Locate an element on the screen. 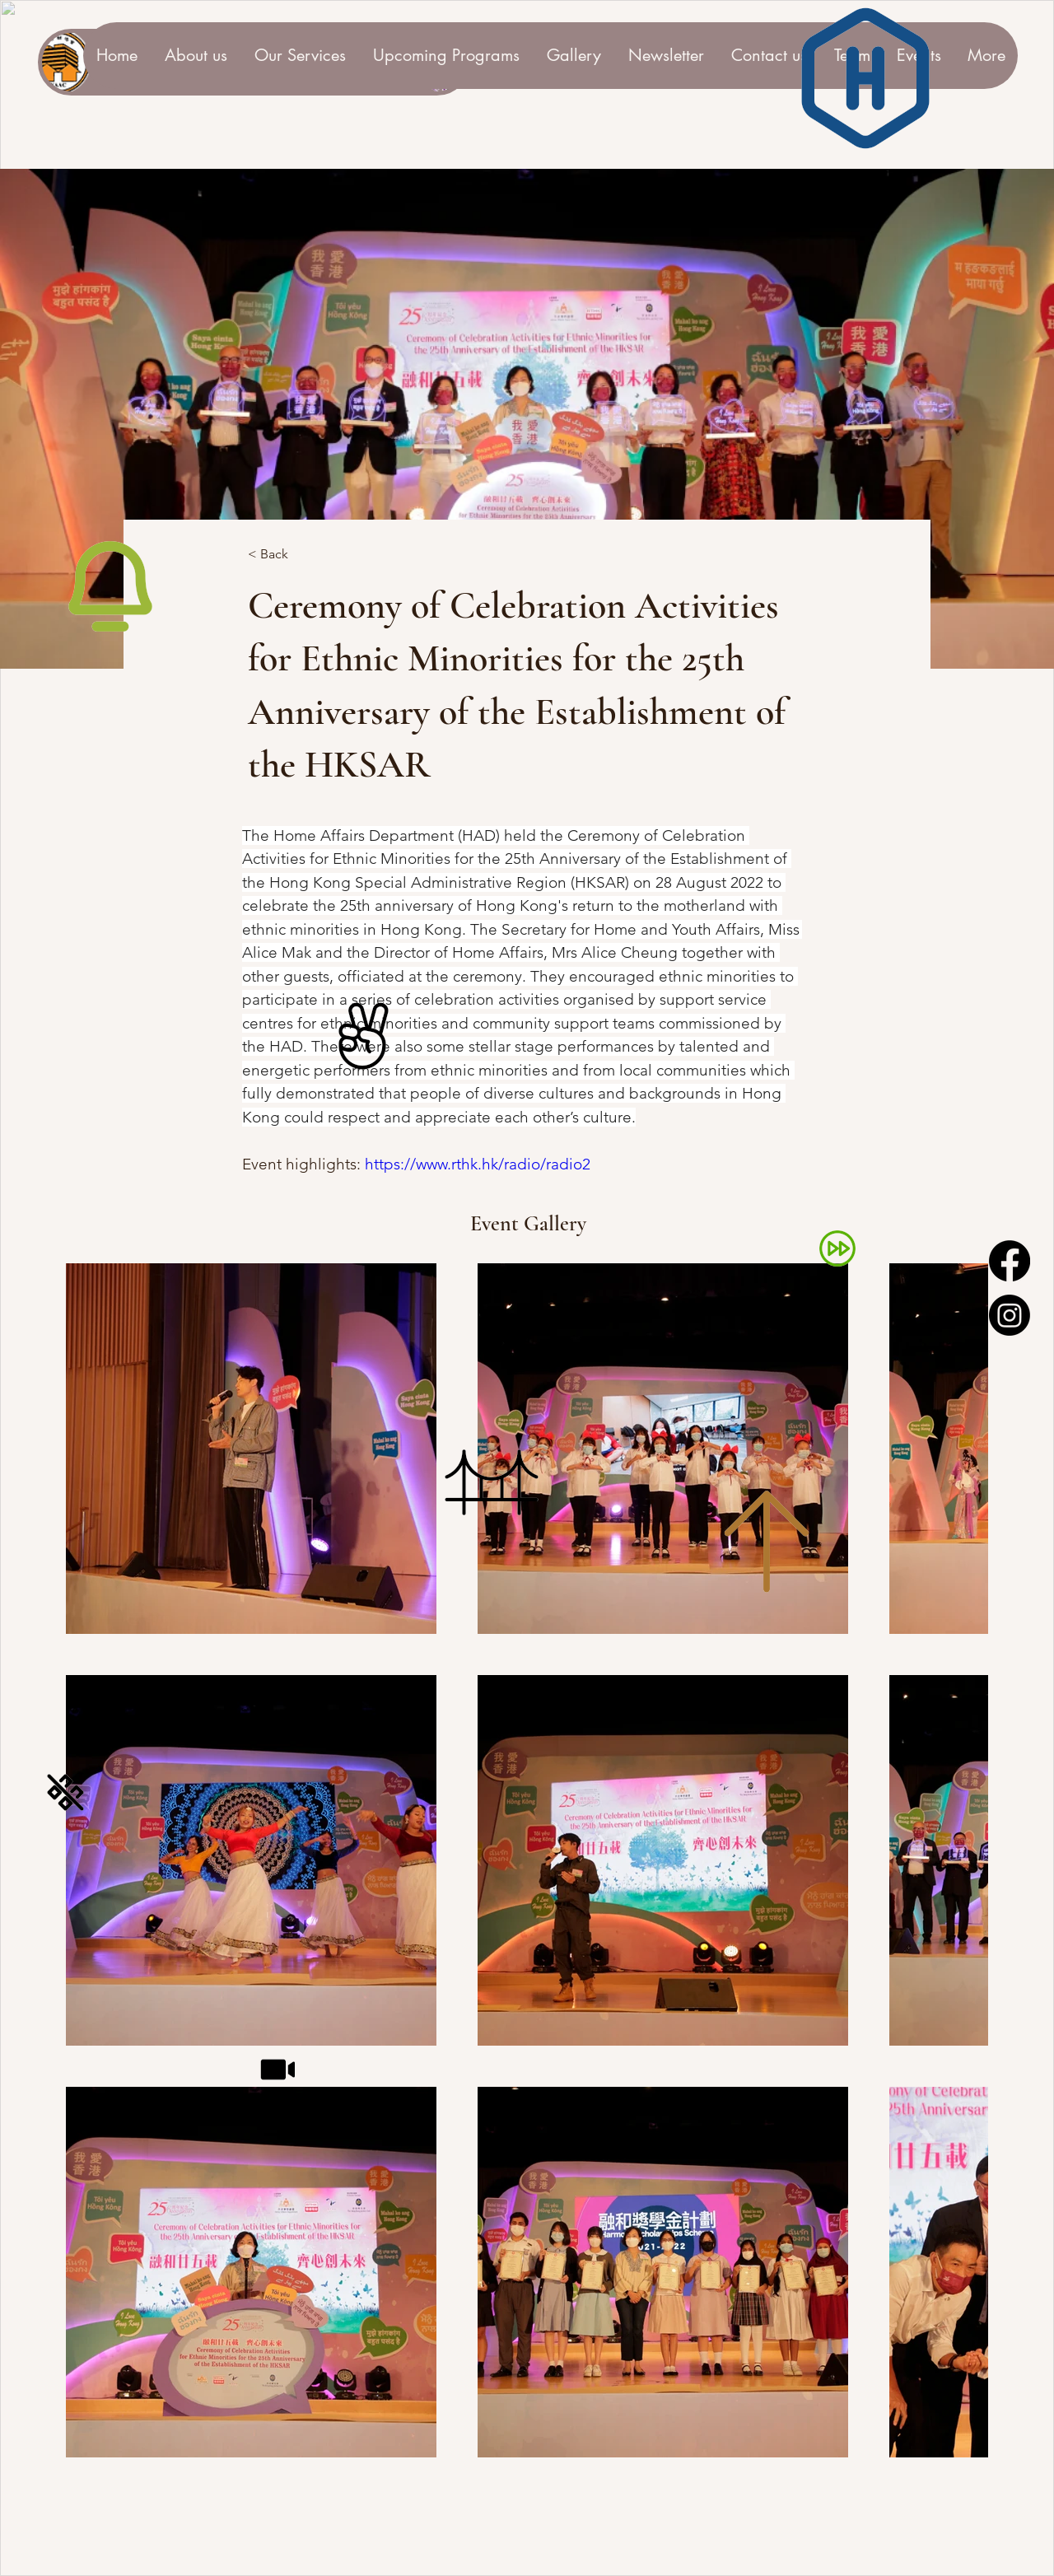 This screenshot has width=1054, height=2576. view bridge or crossing information is located at coordinates (492, 1482).